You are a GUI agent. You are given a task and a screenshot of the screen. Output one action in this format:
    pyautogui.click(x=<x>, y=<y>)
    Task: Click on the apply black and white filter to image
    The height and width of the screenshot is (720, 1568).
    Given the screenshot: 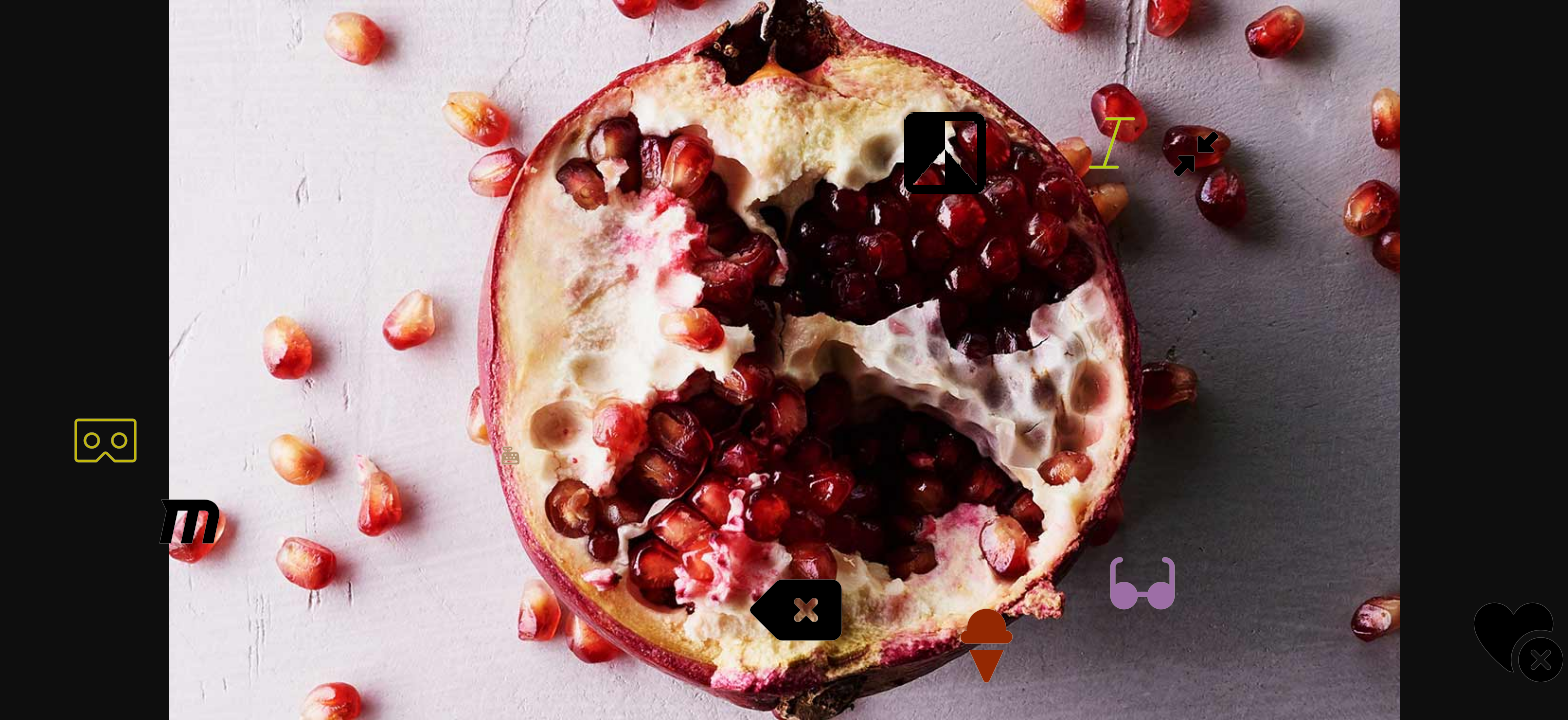 What is the action you would take?
    pyautogui.click(x=945, y=153)
    